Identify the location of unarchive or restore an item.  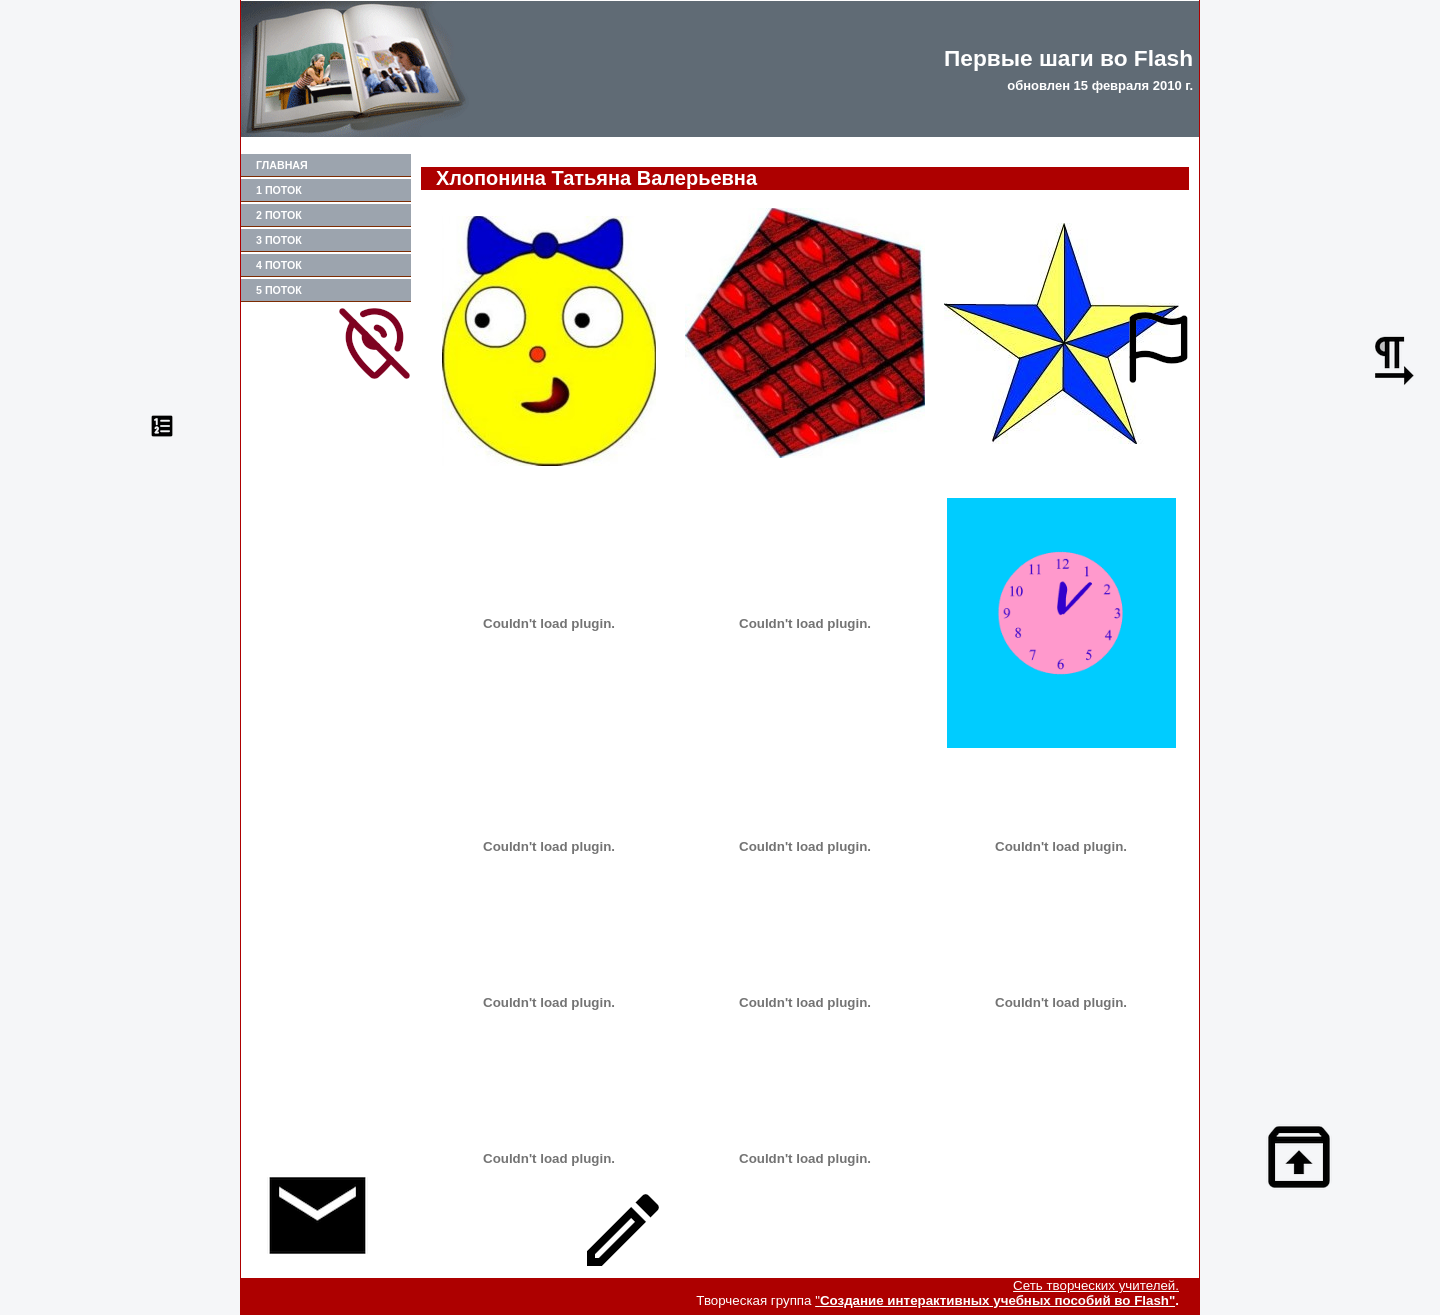
(1299, 1157).